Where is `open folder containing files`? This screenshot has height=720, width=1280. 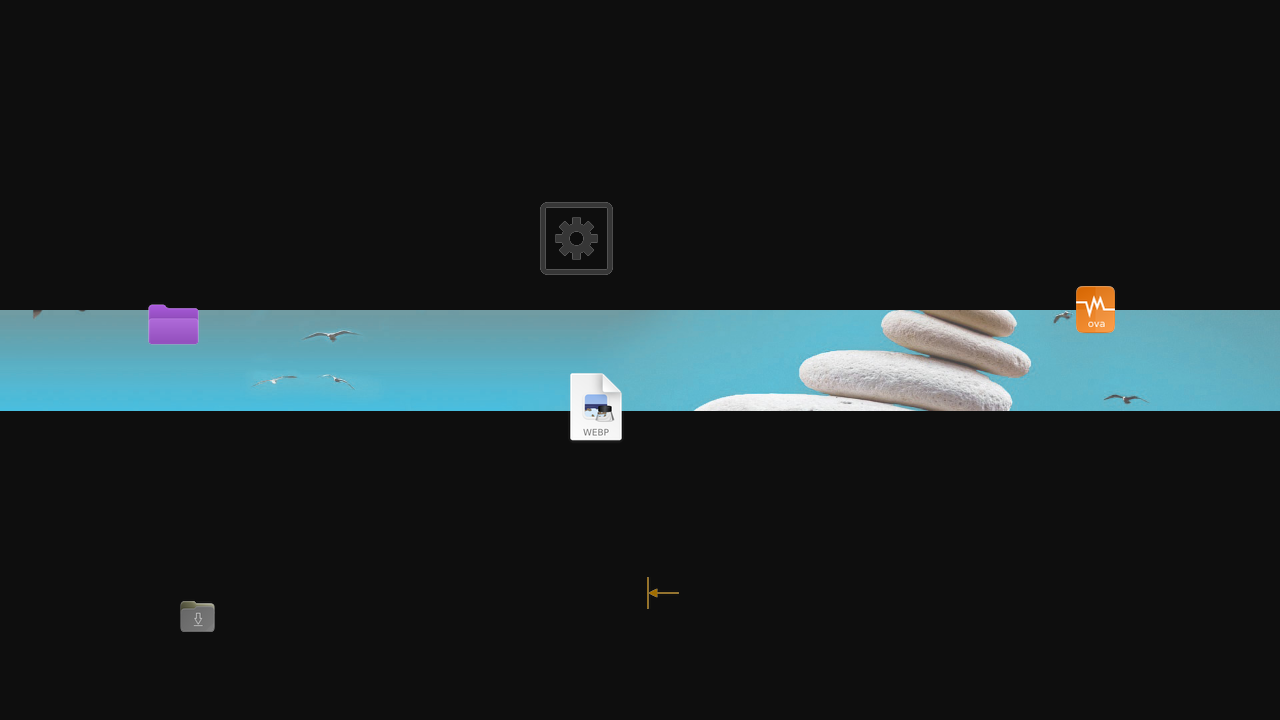 open folder containing files is located at coordinates (173, 324).